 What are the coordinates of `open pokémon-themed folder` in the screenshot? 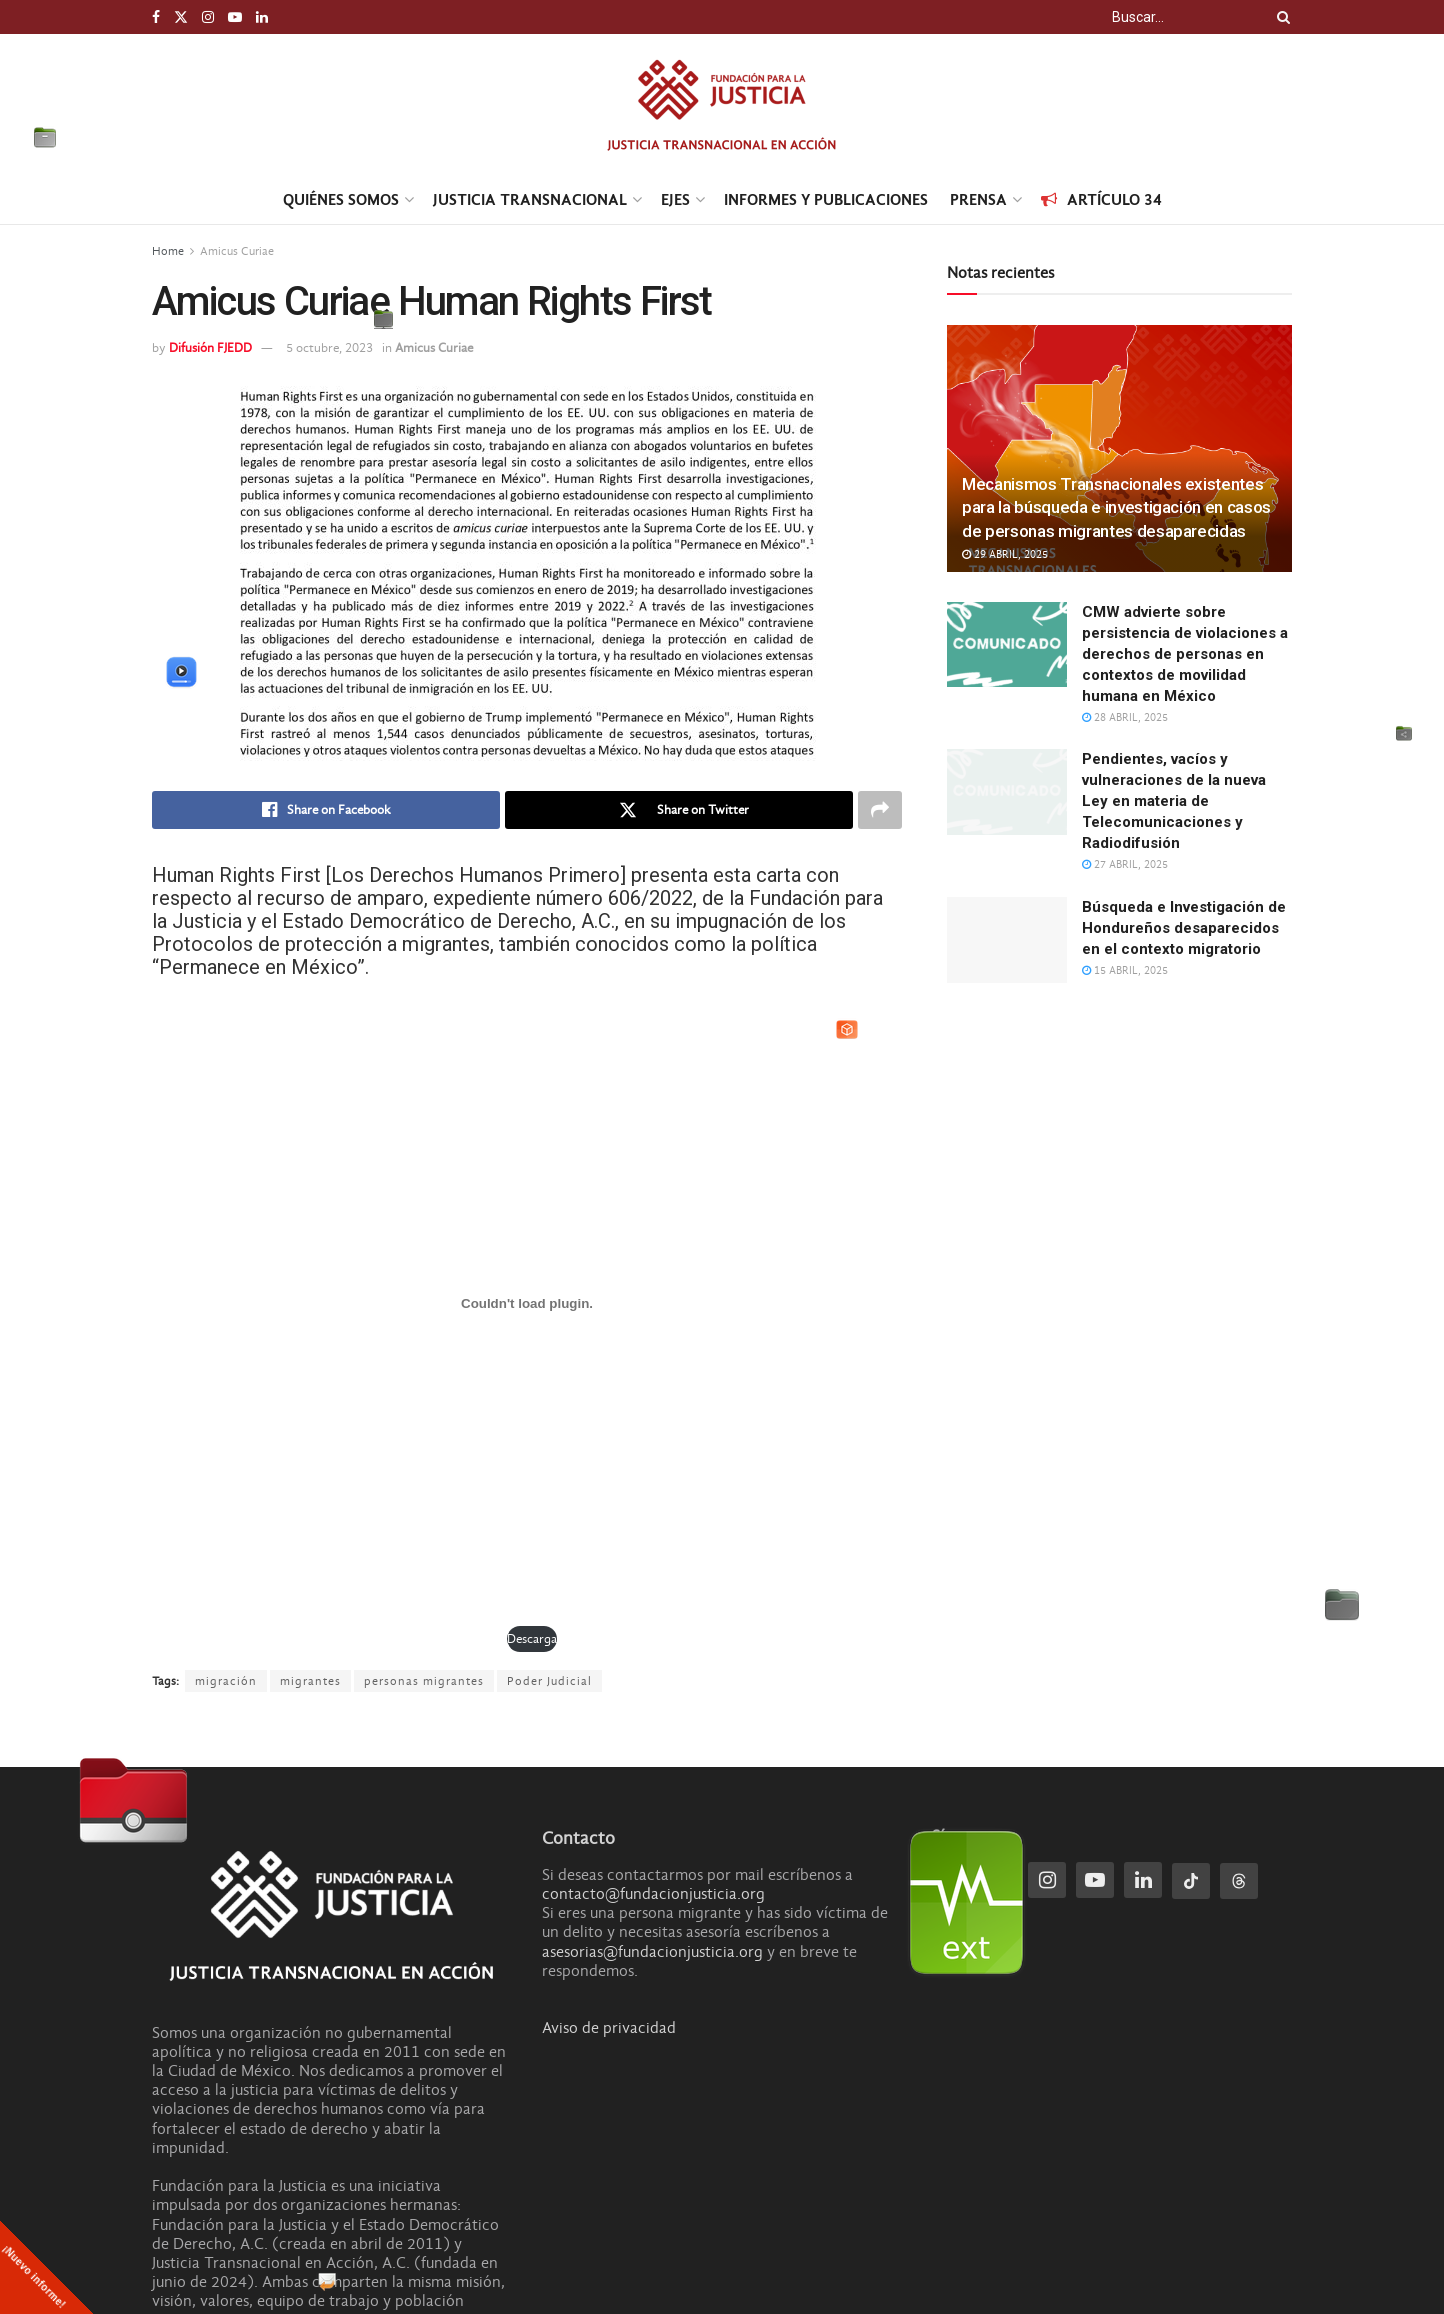 It's located at (133, 1803).